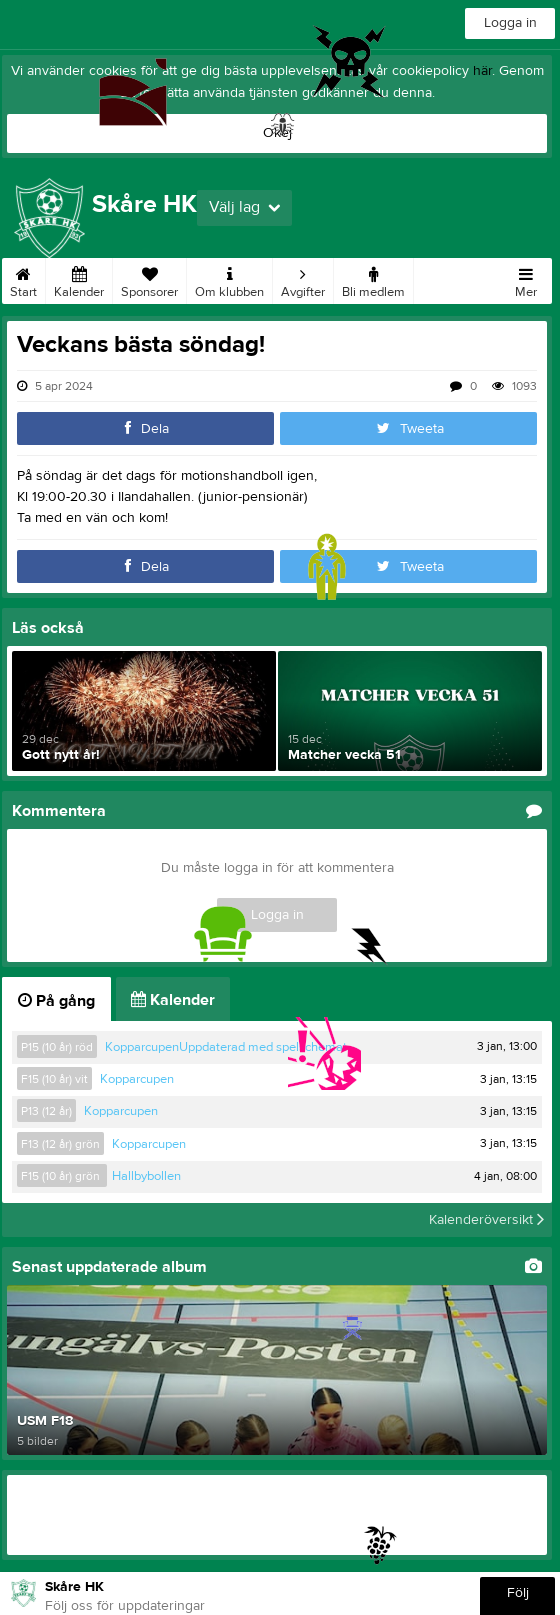 The height and width of the screenshot is (1615, 560). Describe the element at coordinates (282, 124) in the screenshot. I see `indicates a bug or issue in the system` at that location.